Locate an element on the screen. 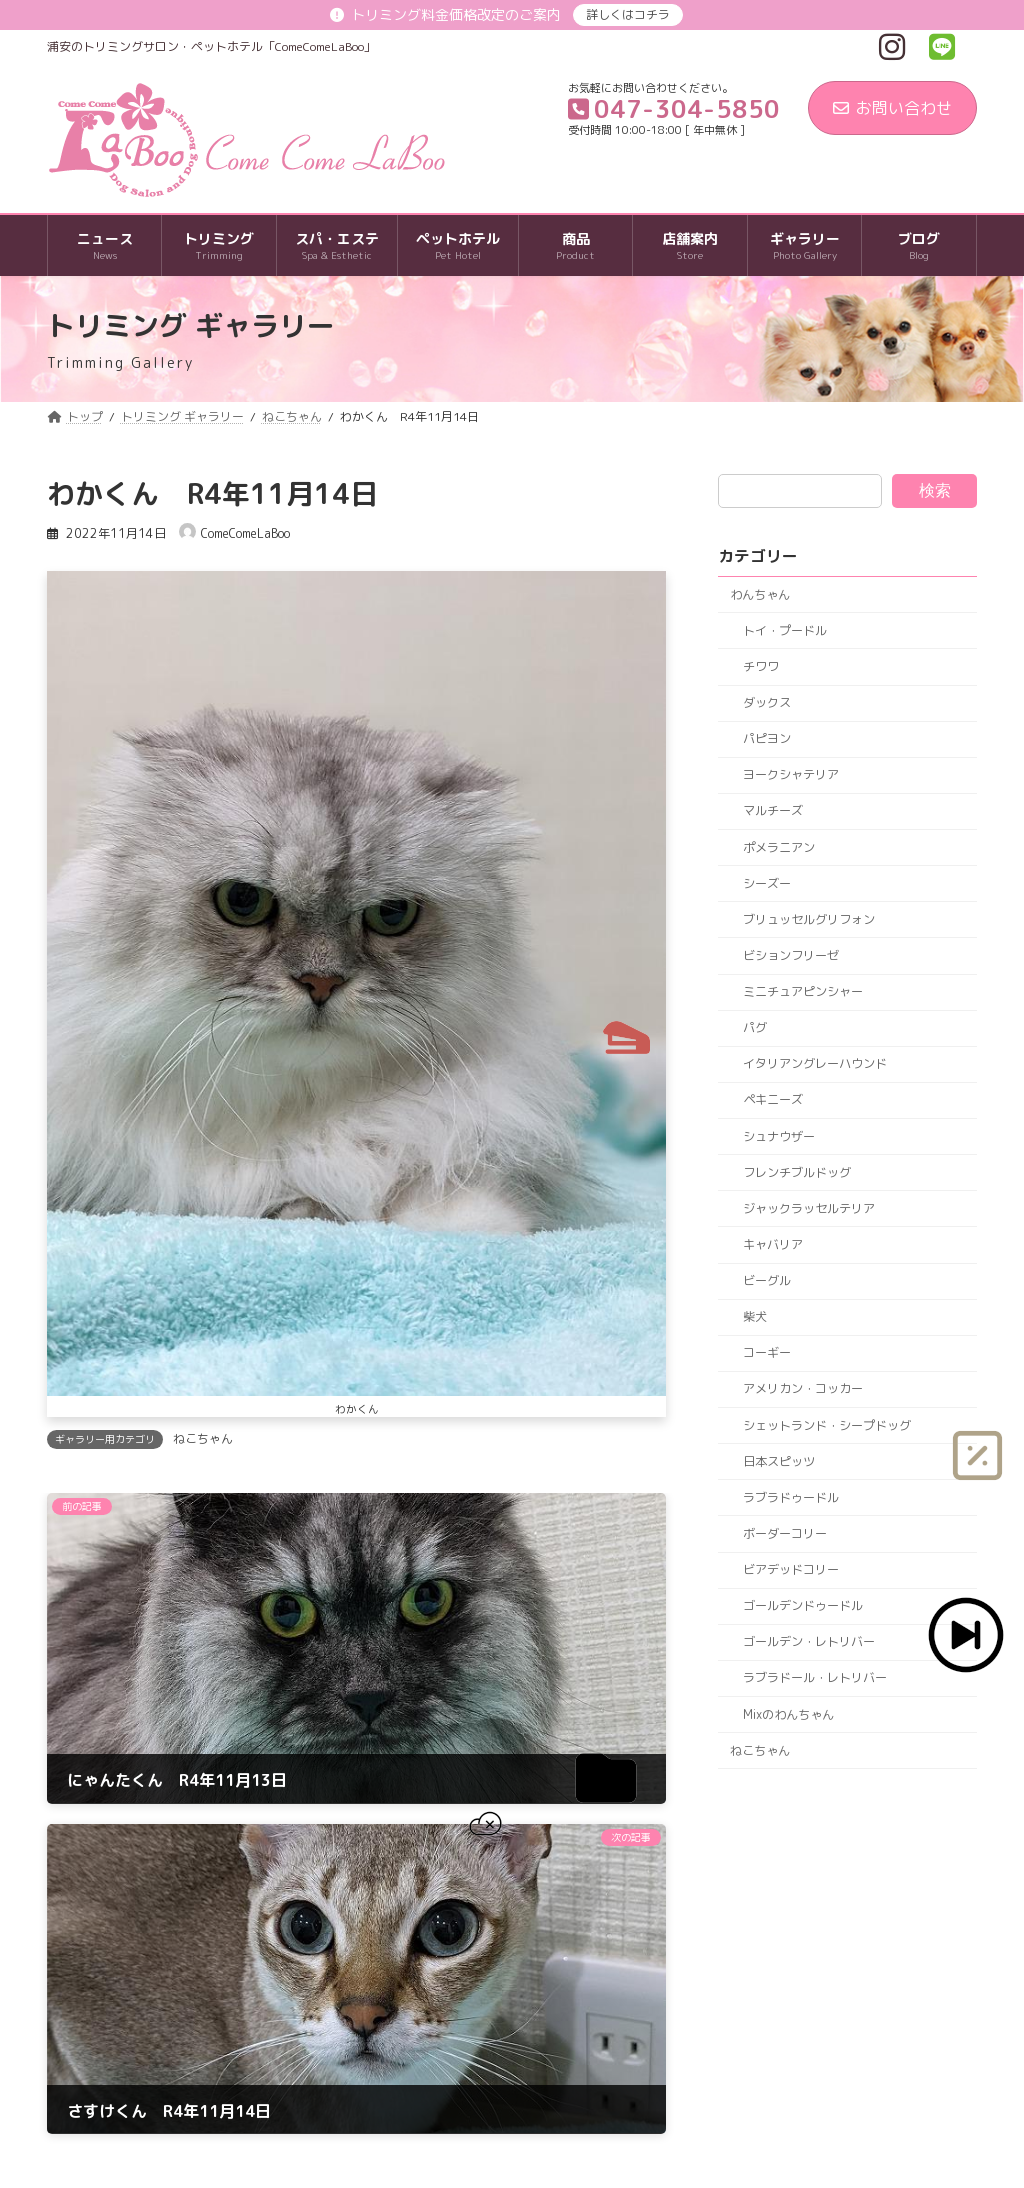  skip to the next track is located at coordinates (966, 1635).